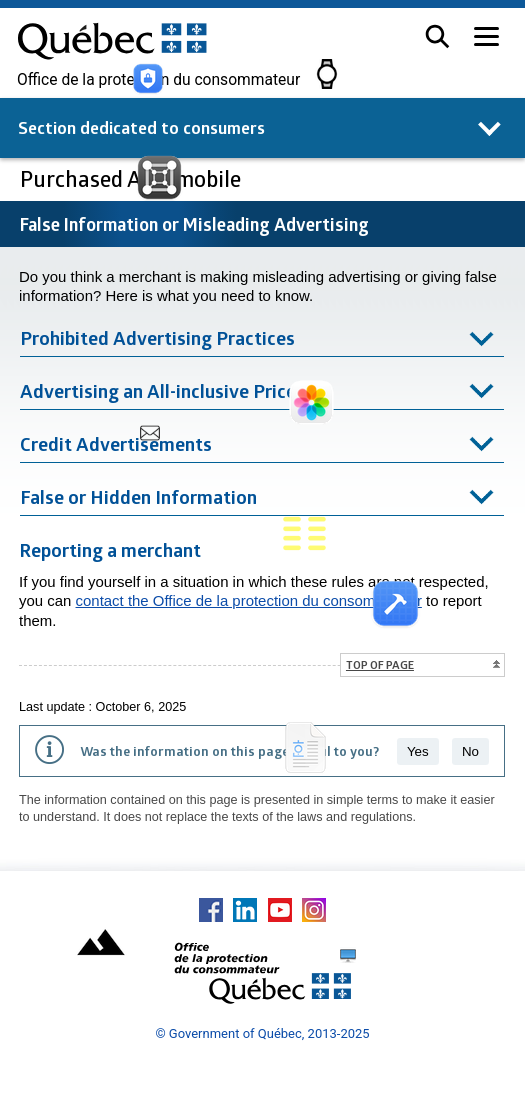  Describe the element at coordinates (395, 603) in the screenshot. I see `open developer tools or IDE` at that location.